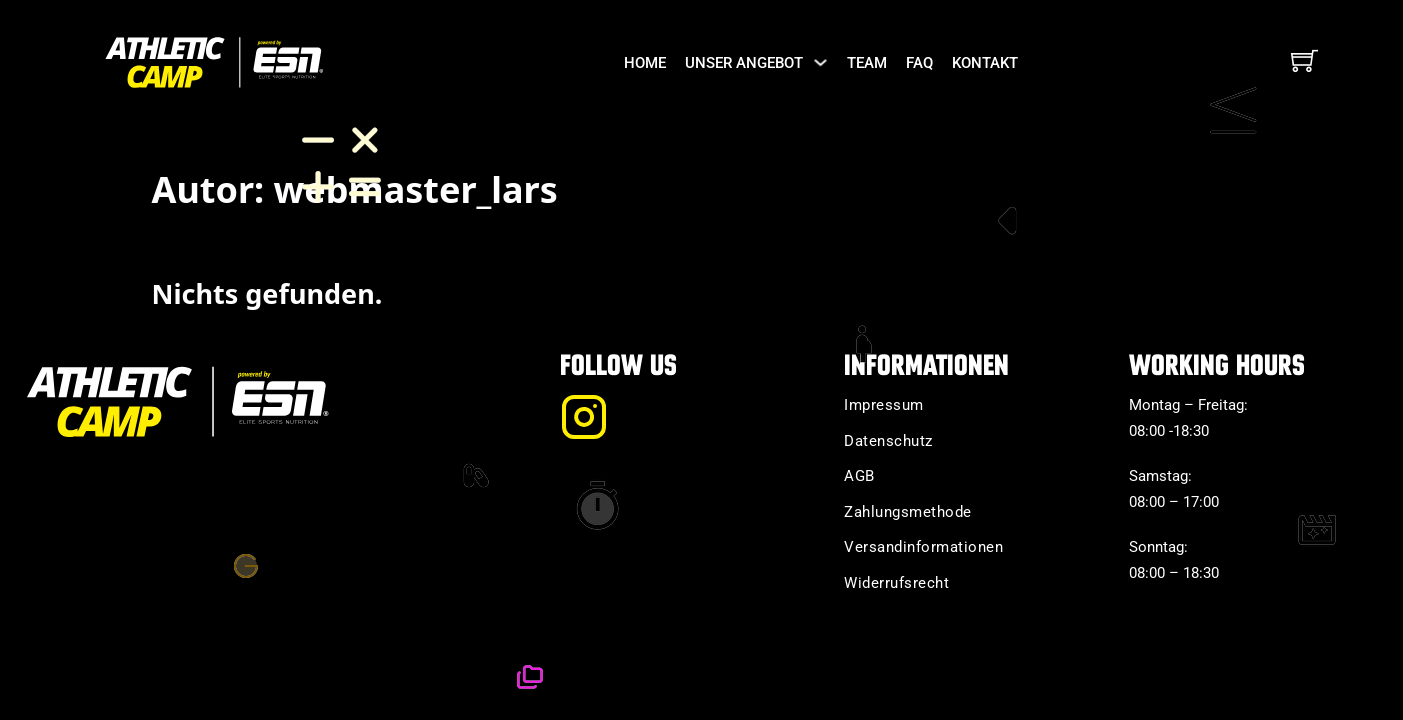 The image size is (1403, 720). I want to click on access medication or pharmacy features, so click(475, 475).